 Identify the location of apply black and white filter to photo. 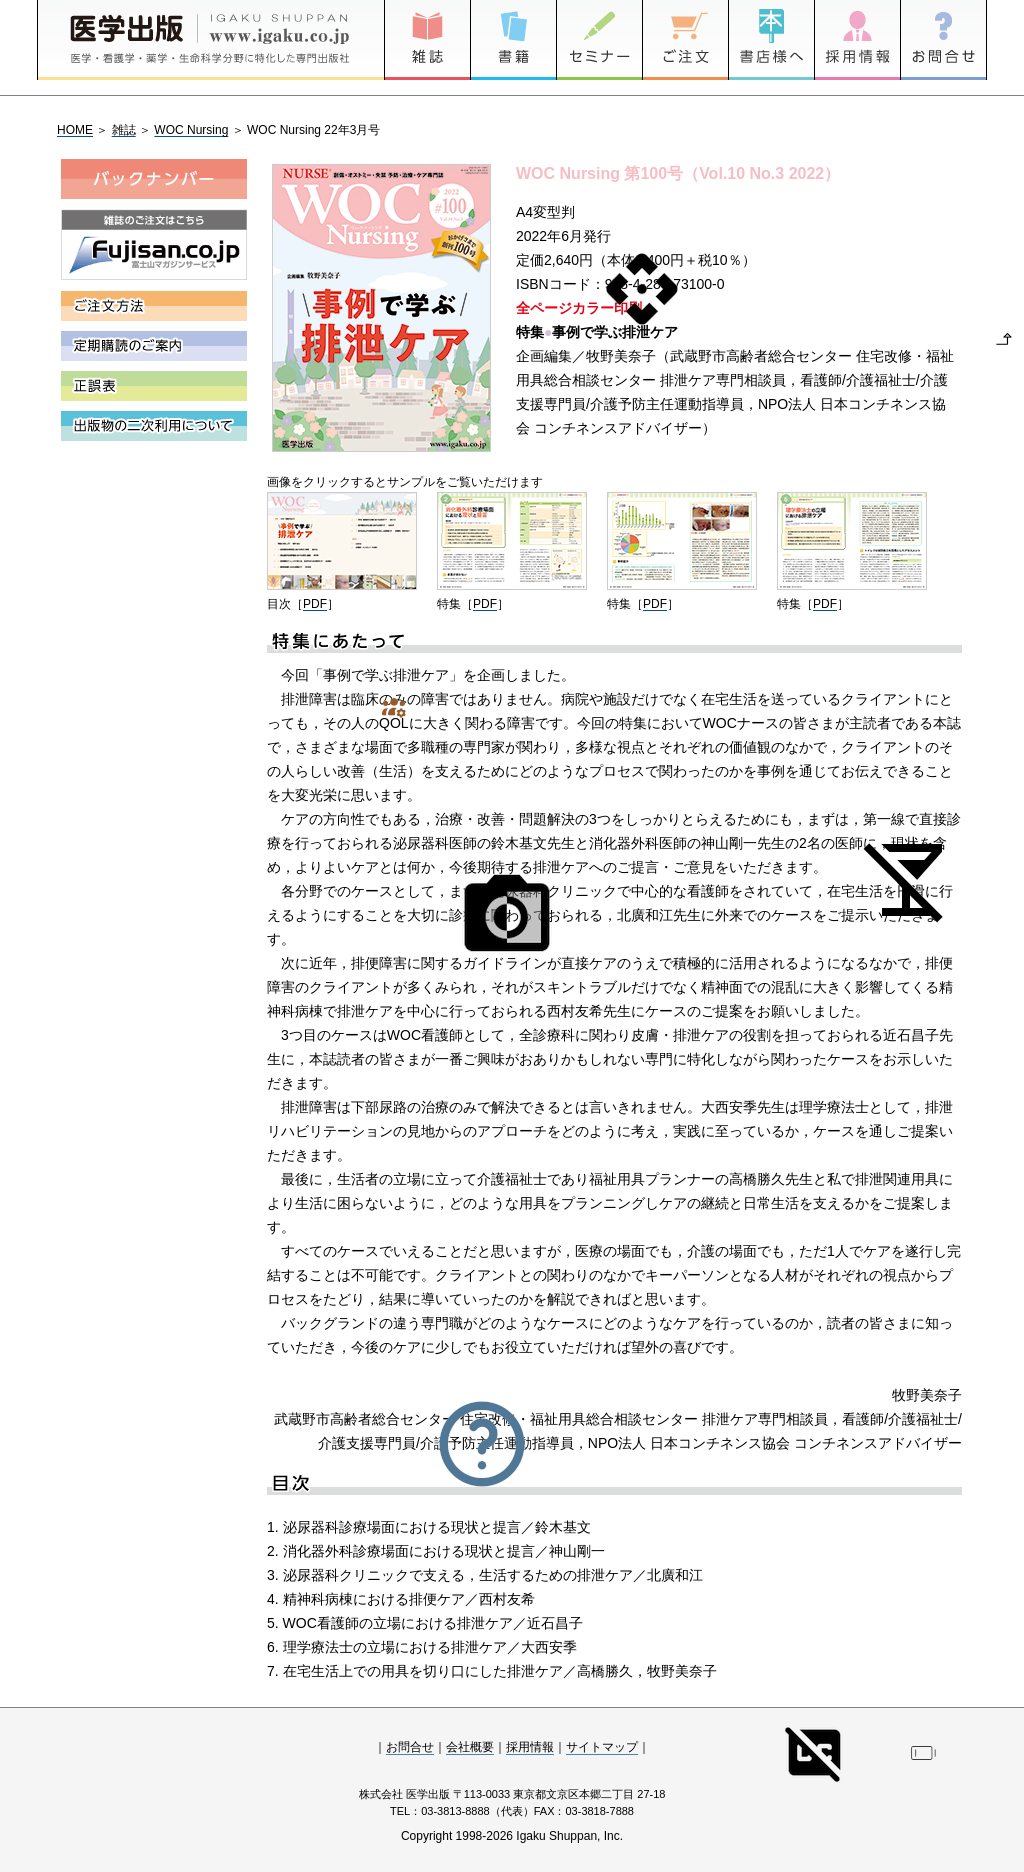
(507, 913).